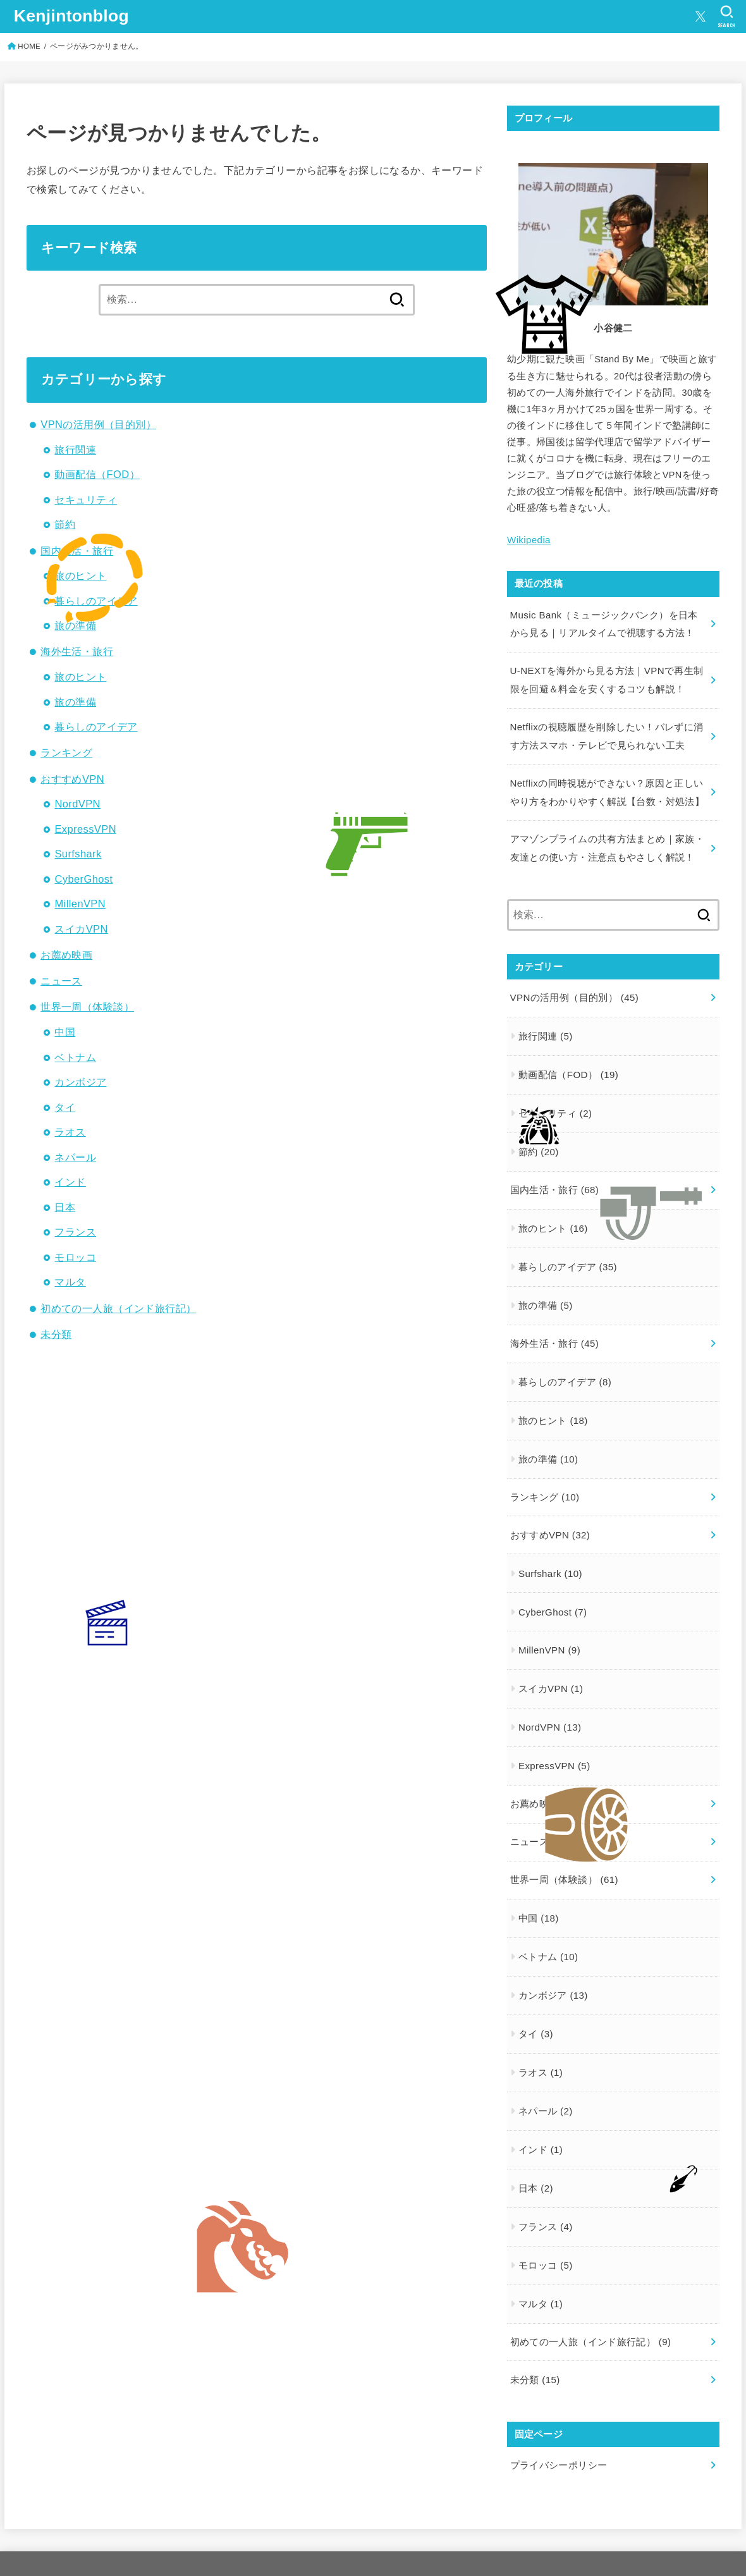  What do you see at coordinates (587, 1824) in the screenshot?
I see `access turbine or engine controls` at bounding box center [587, 1824].